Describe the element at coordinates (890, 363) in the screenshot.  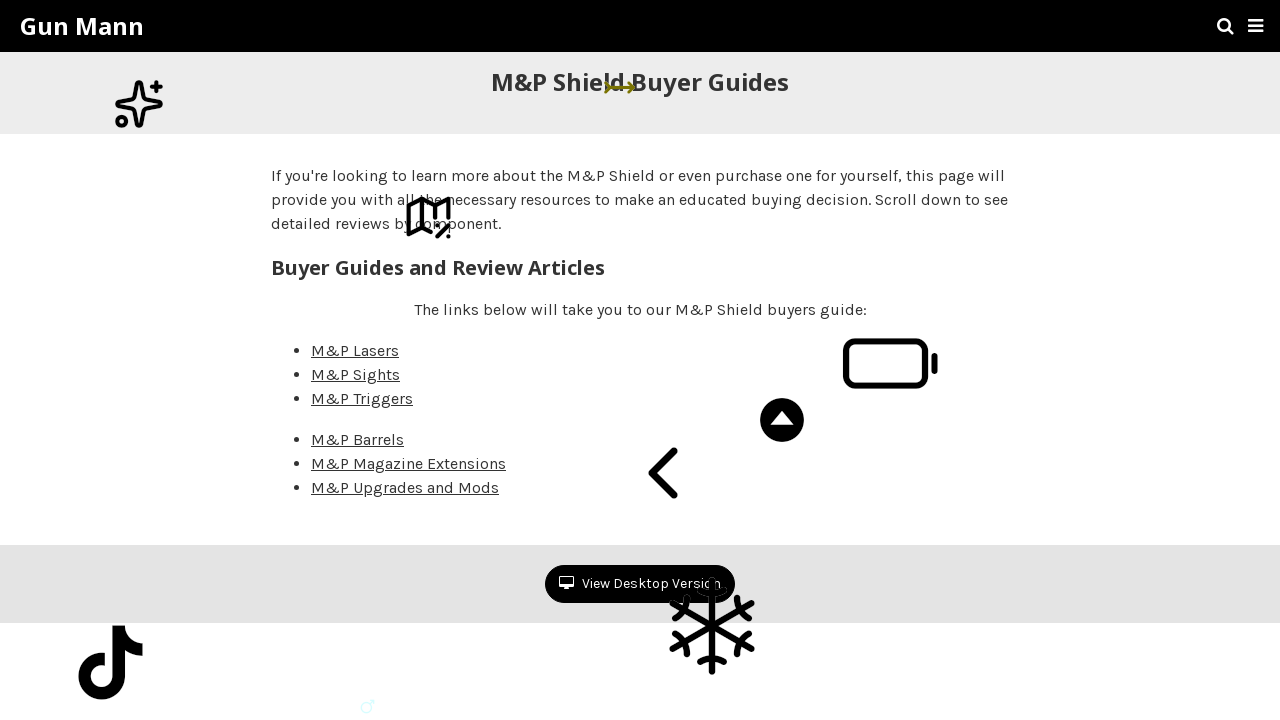
I see `indicates battery is completely drained` at that location.